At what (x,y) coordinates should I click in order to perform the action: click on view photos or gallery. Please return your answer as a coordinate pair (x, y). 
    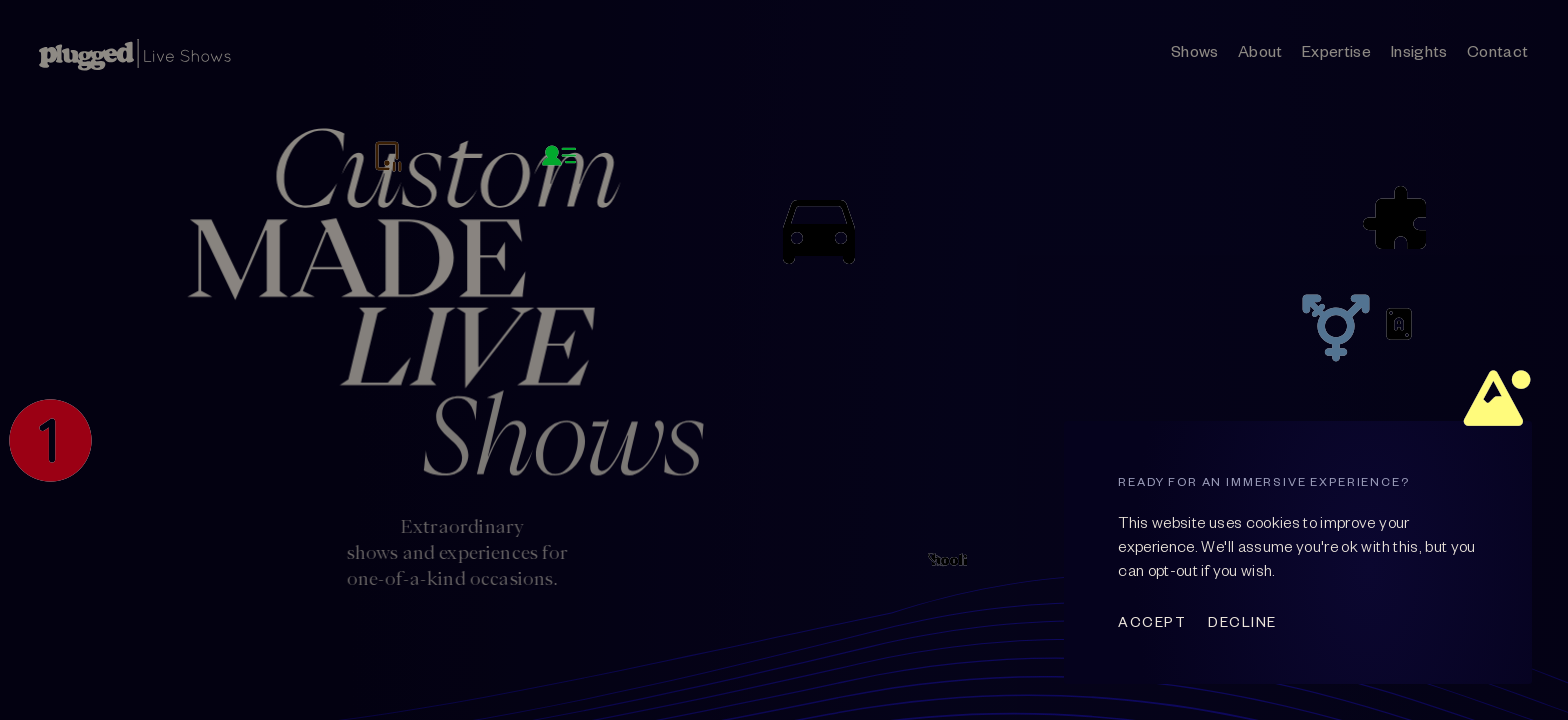
    Looking at the image, I should click on (1497, 400).